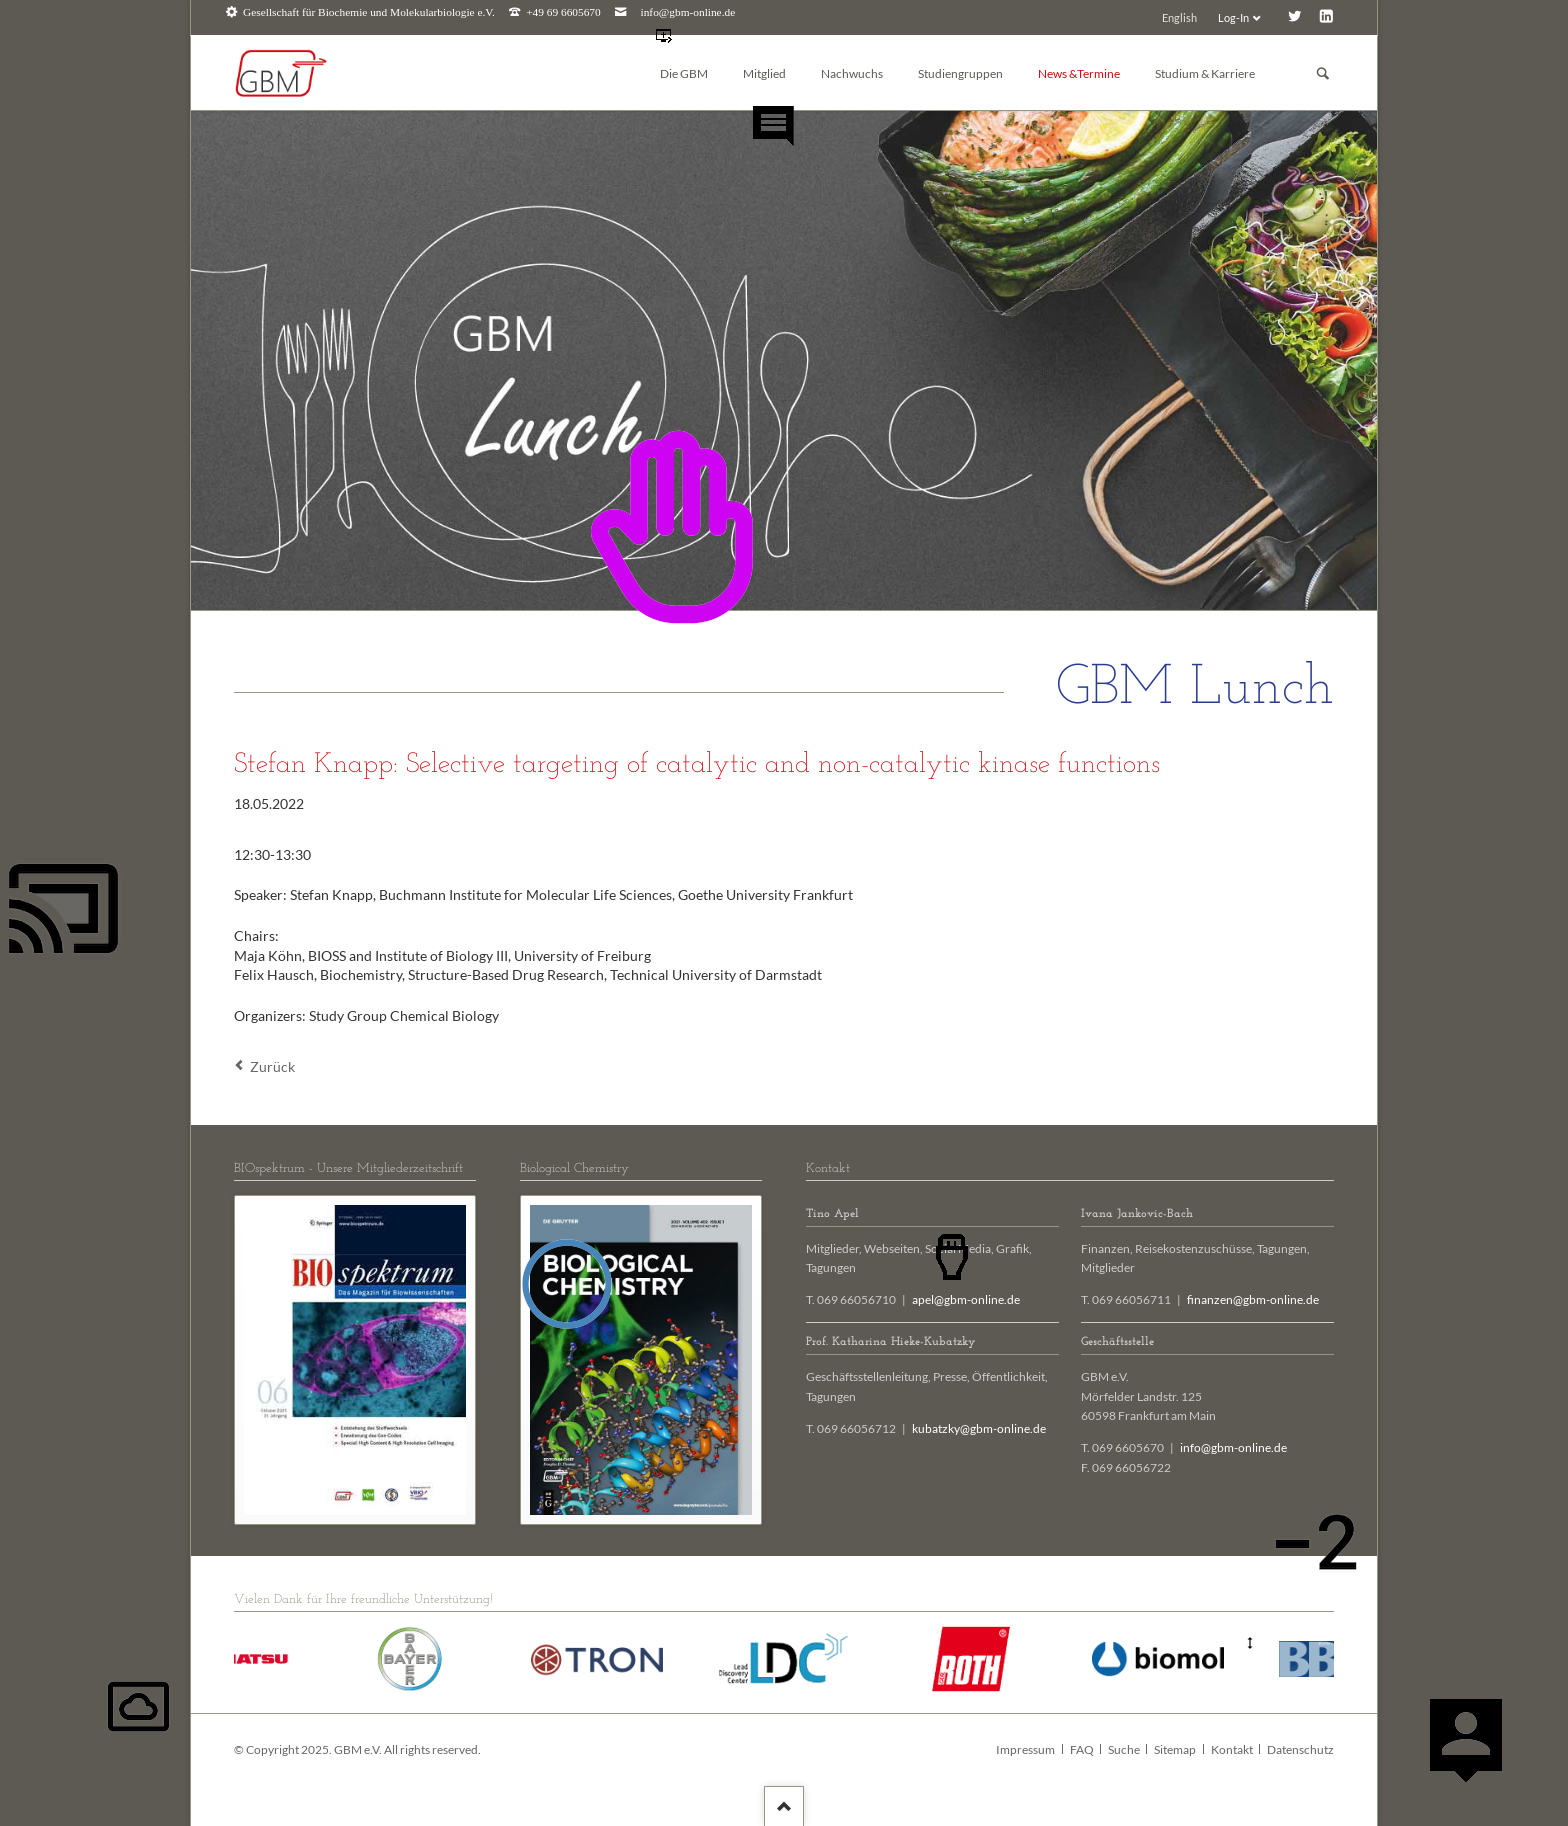 This screenshot has height=1826, width=1568. I want to click on indicates active casting to a connected device, so click(63, 908).